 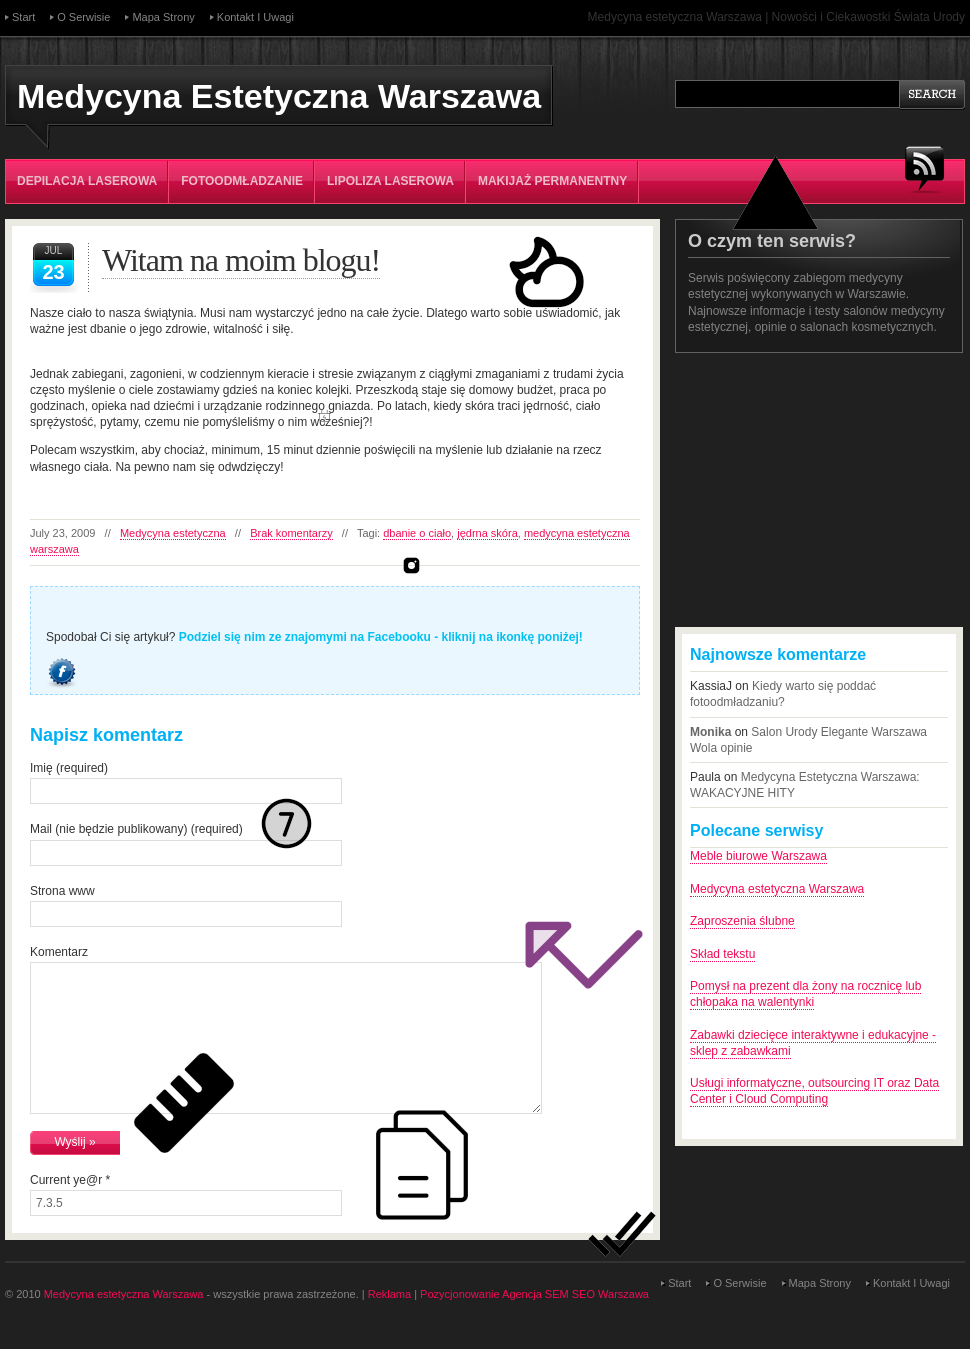 I want to click on access measurement tools, so click(x=184, y=1103).